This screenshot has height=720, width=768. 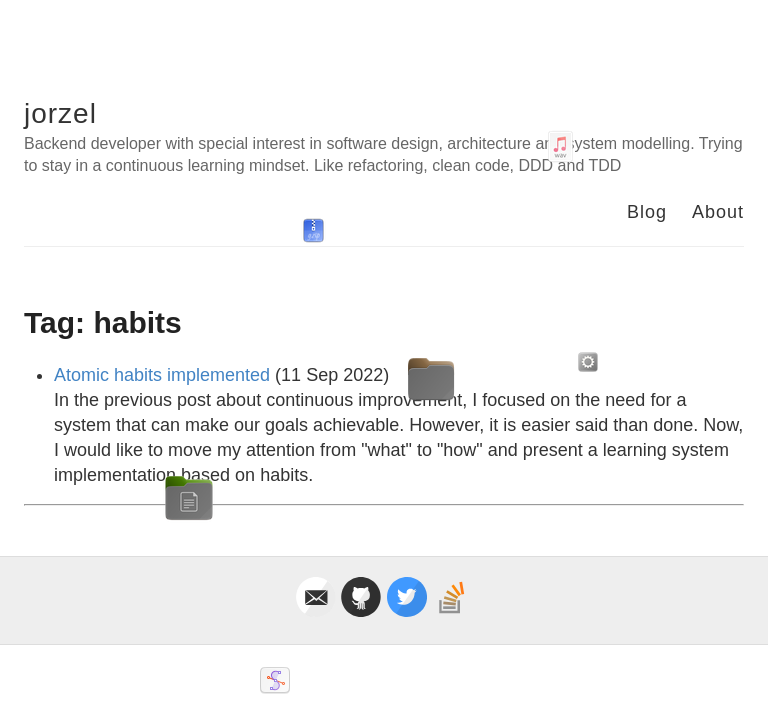 I want to click on compressed SVG image file, so click(x=275, y=679).